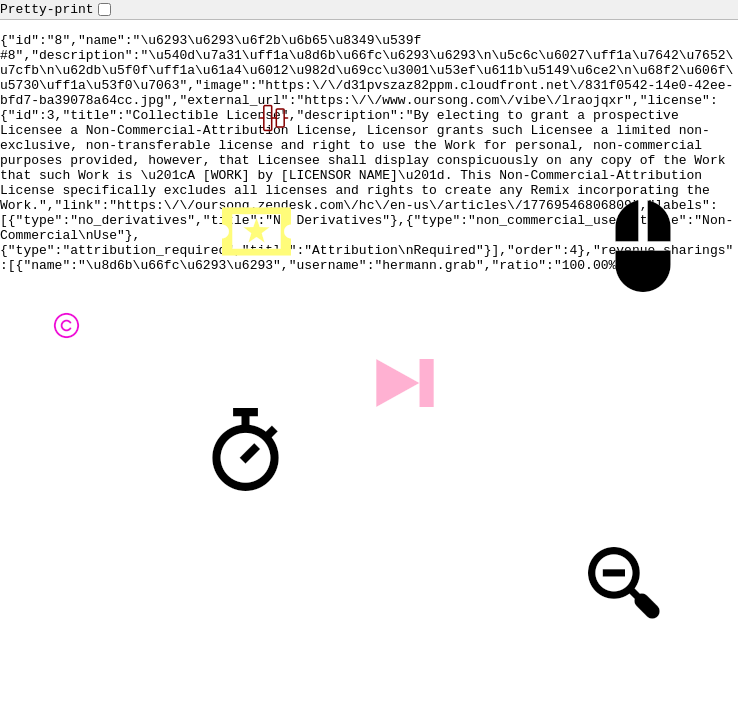 The image size is (738, 720). I want to click on indicates mouse input is available or required, so click(643, 246).